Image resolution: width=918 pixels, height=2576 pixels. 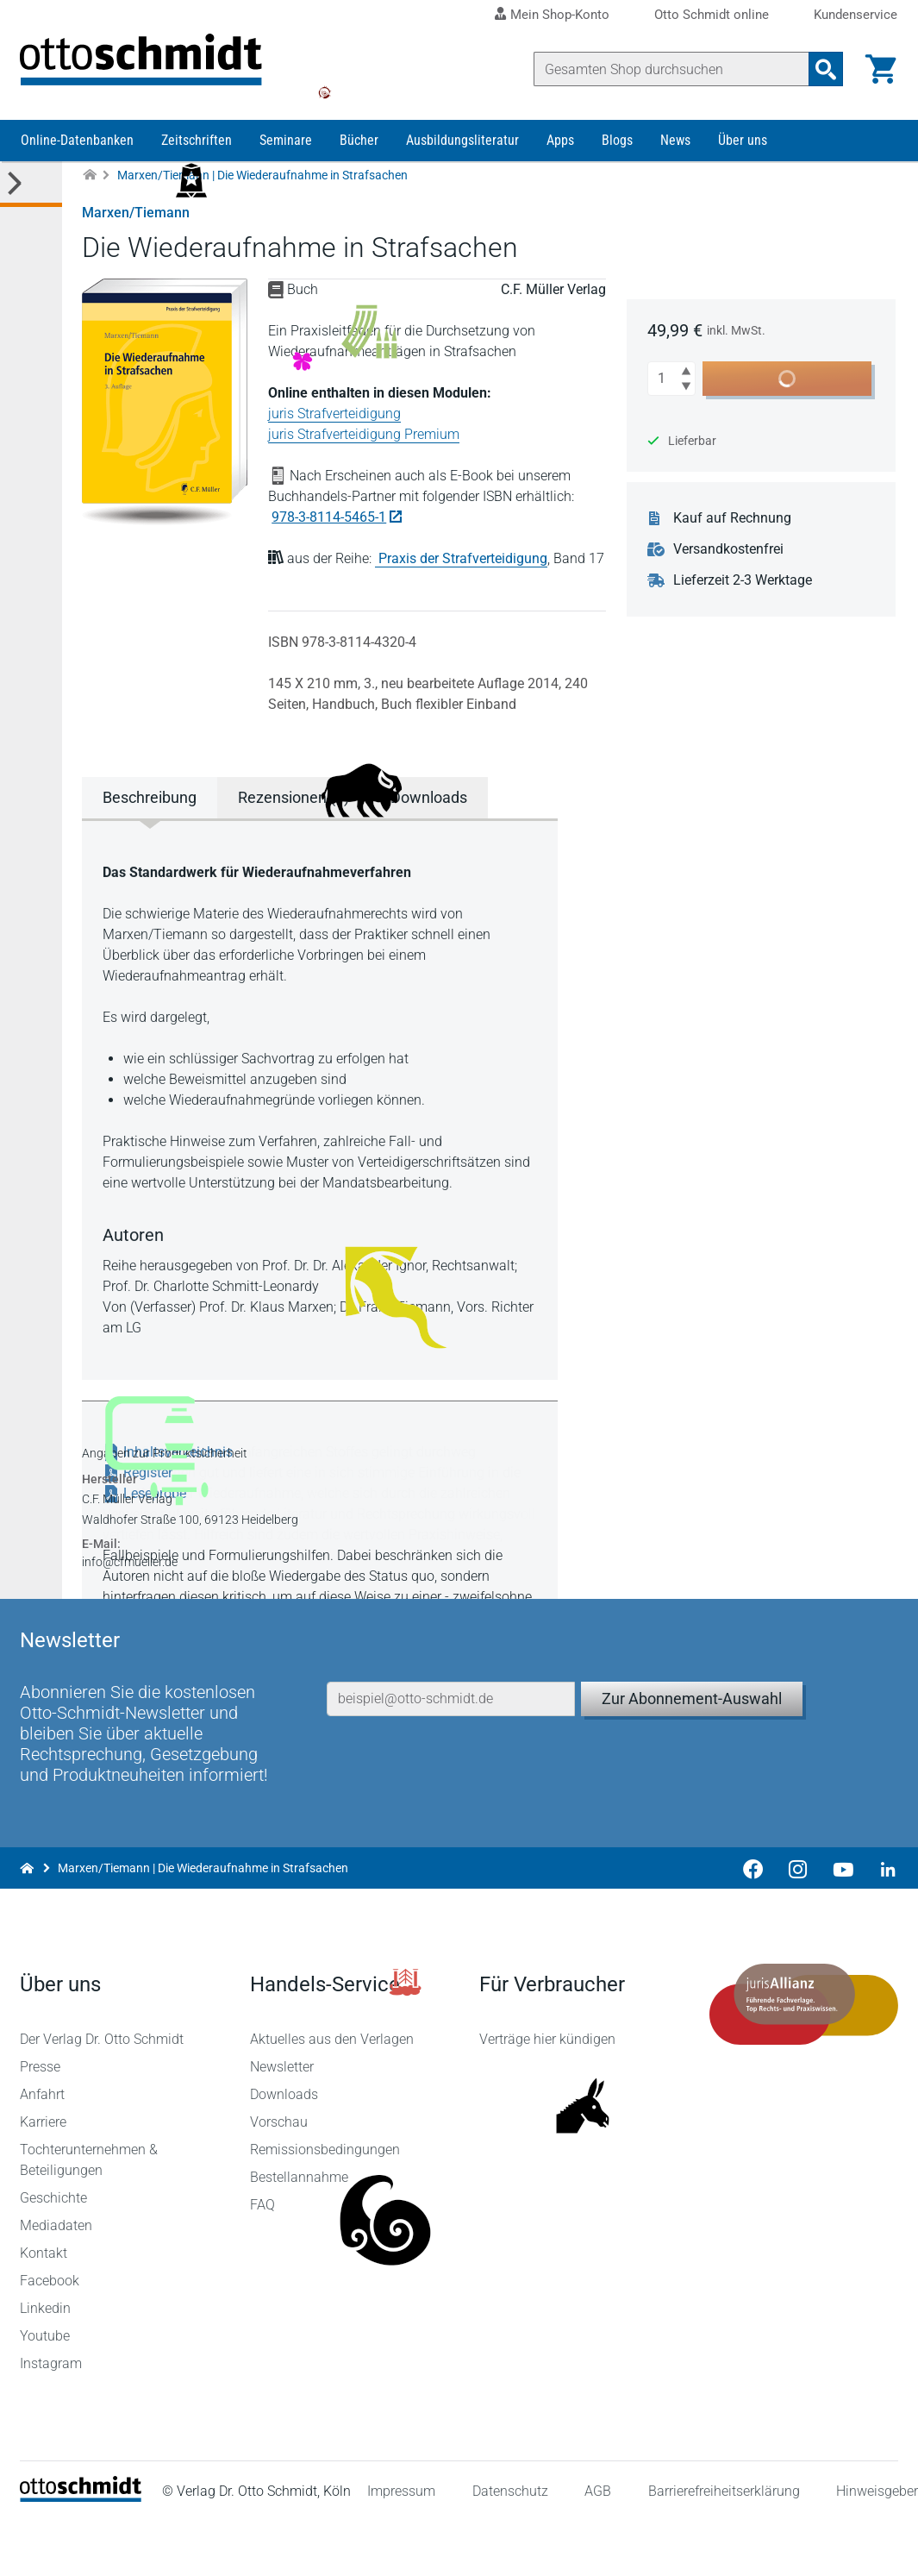 I want to click on reptile or lizard-themed game element, so click(x=396, y=1296).